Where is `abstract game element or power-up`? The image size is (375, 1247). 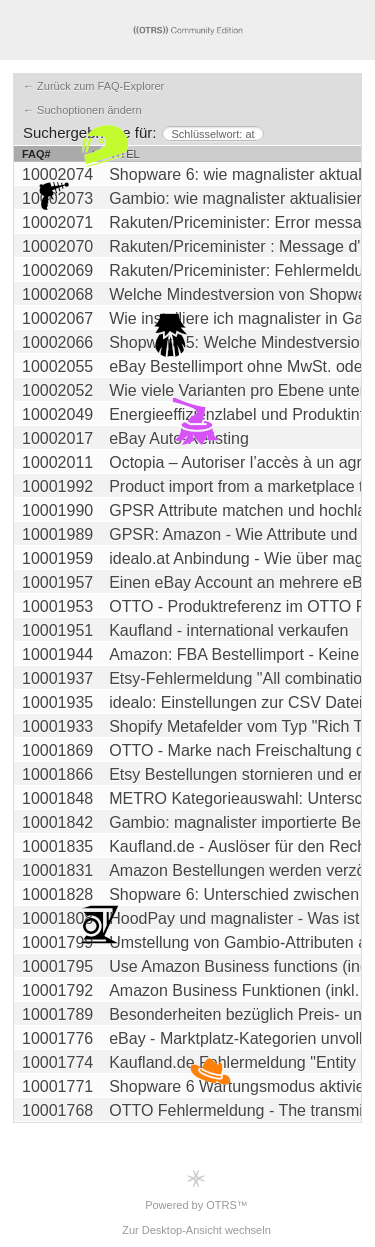 abstract game element or power-up is located at coordinates (99, 924).